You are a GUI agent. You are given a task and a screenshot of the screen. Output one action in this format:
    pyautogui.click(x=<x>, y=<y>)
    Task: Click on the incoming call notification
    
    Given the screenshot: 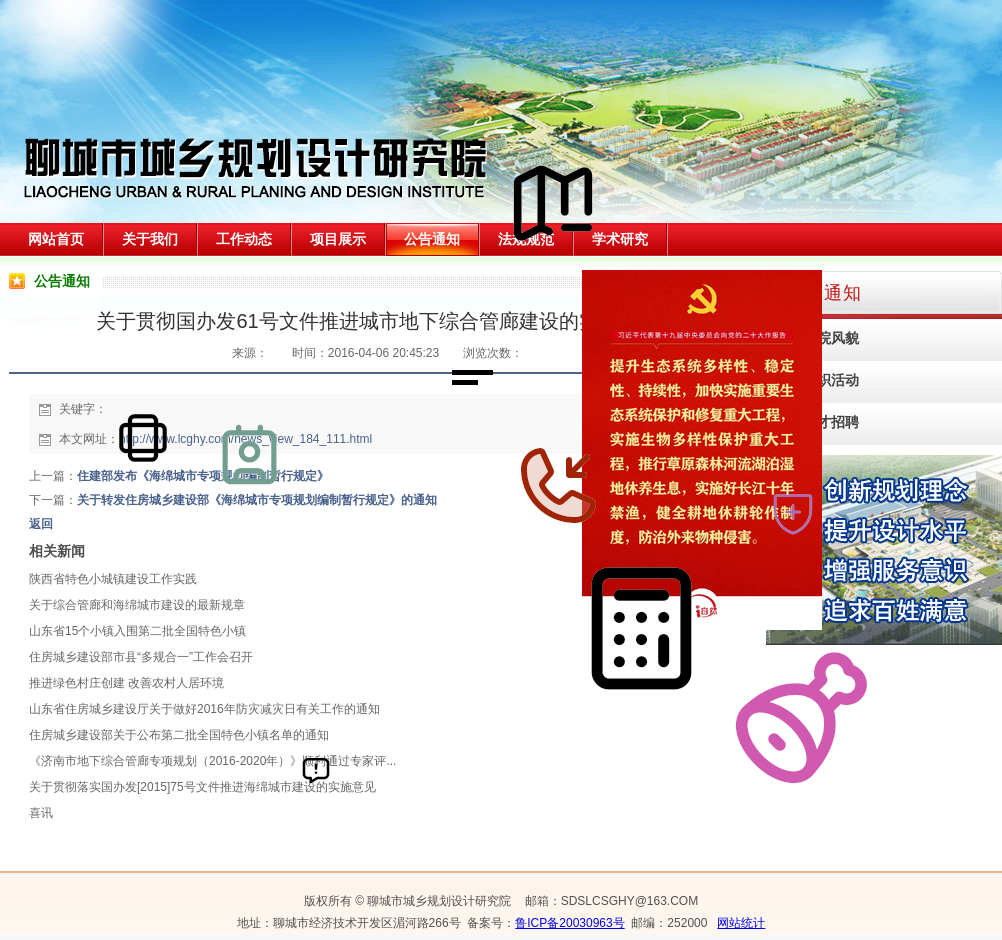 What is the action you would take?
    pyautogui.click(x=560, y=484)
    